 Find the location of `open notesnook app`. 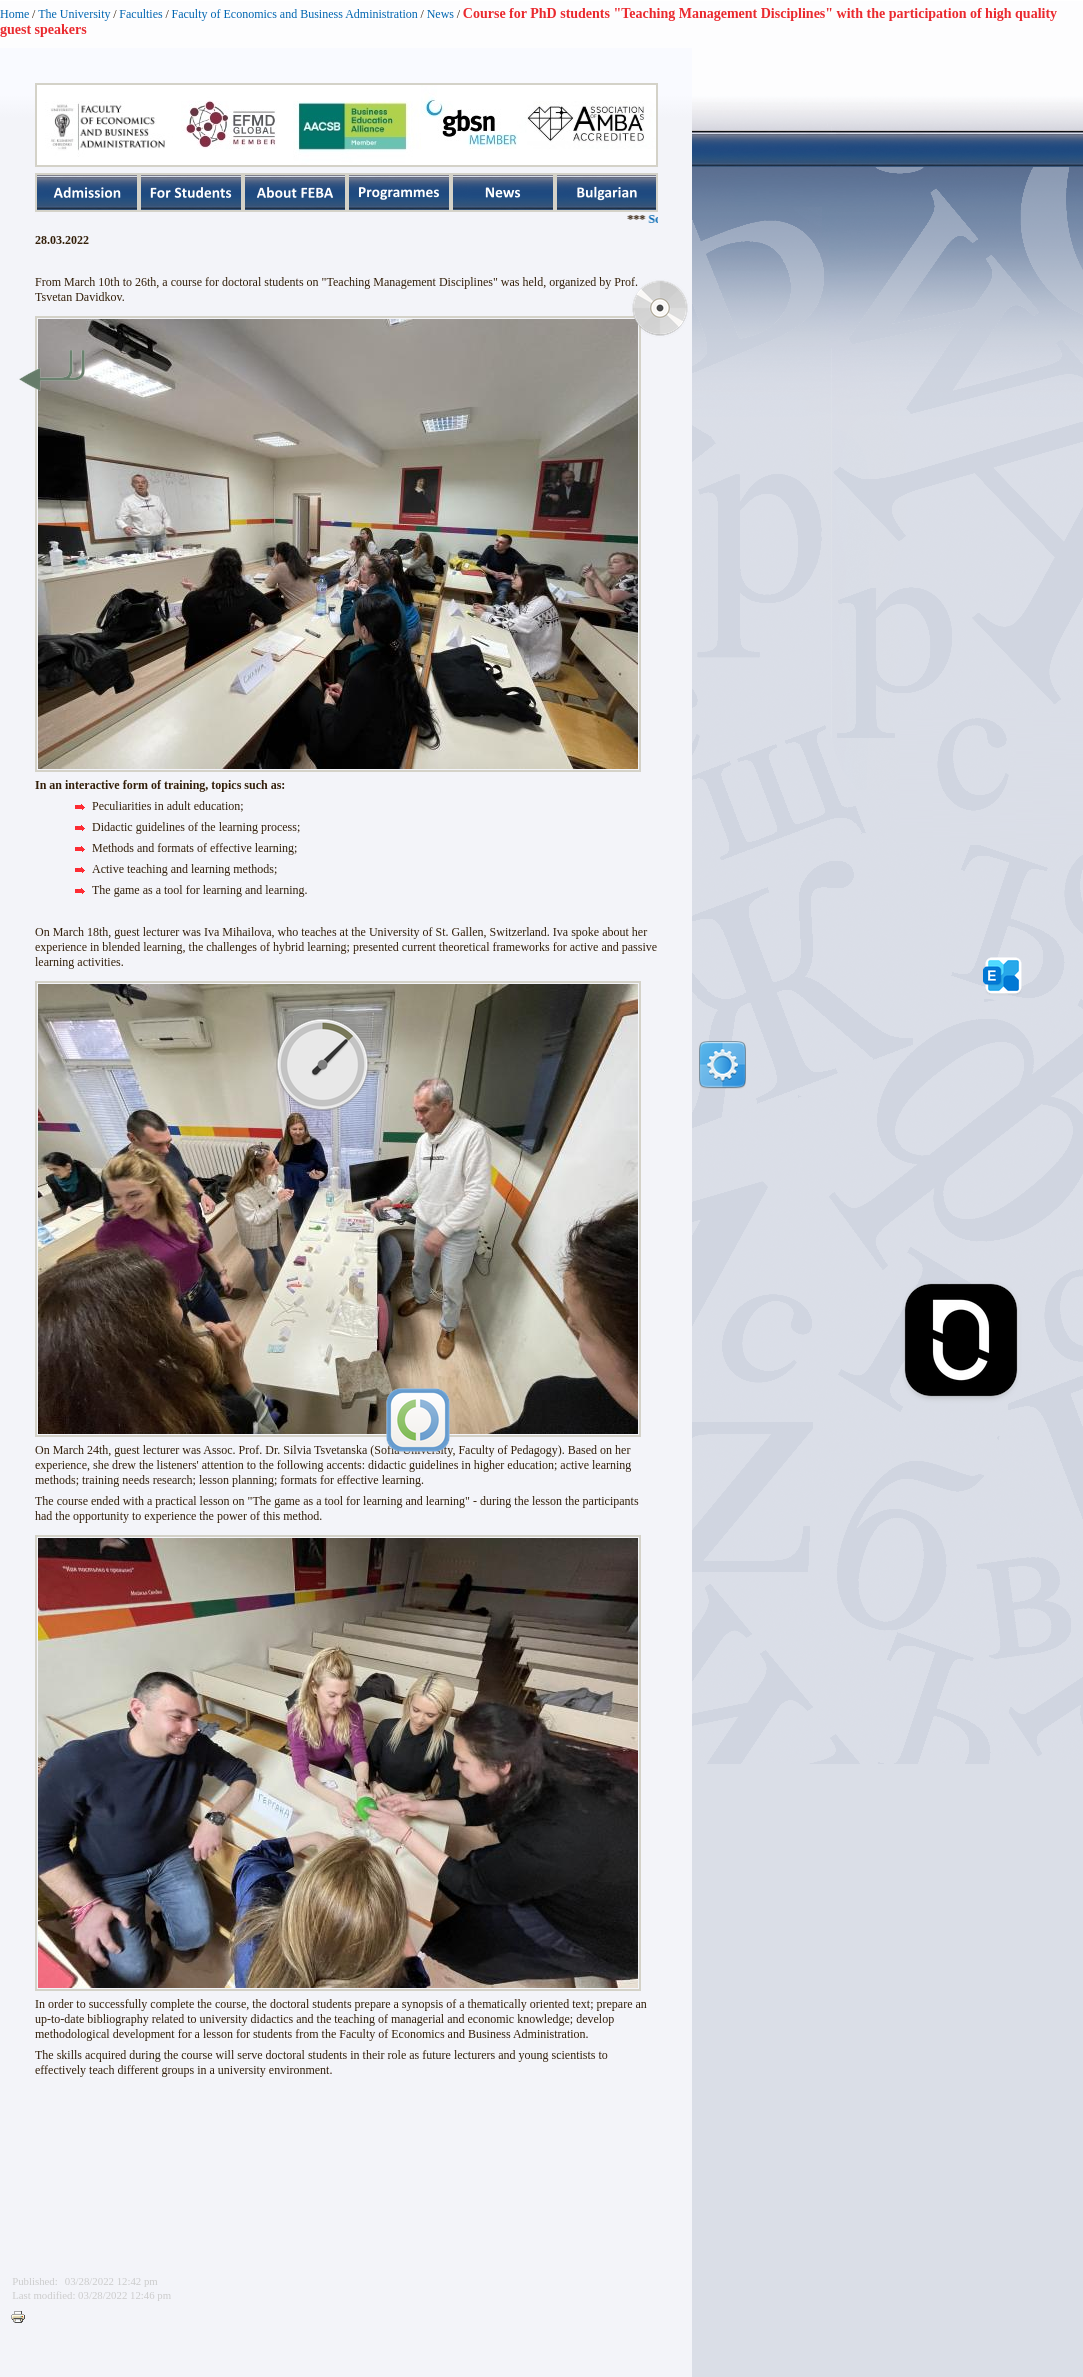

open notesnook app is located at coordinates (961, 1340).